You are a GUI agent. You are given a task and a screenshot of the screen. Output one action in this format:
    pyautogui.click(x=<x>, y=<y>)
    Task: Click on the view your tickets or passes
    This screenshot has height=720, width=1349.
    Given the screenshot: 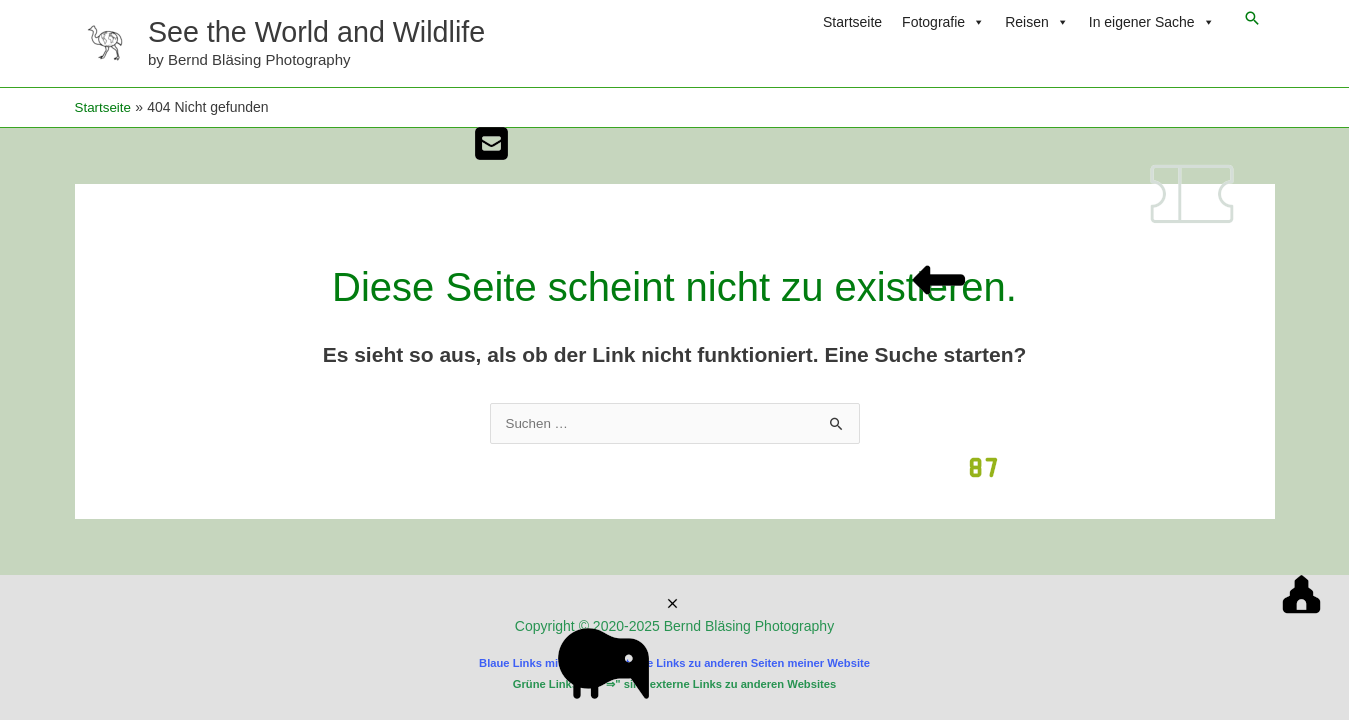 What is the action you would take?
    pyautogui.click(x=1192, y=194)
    